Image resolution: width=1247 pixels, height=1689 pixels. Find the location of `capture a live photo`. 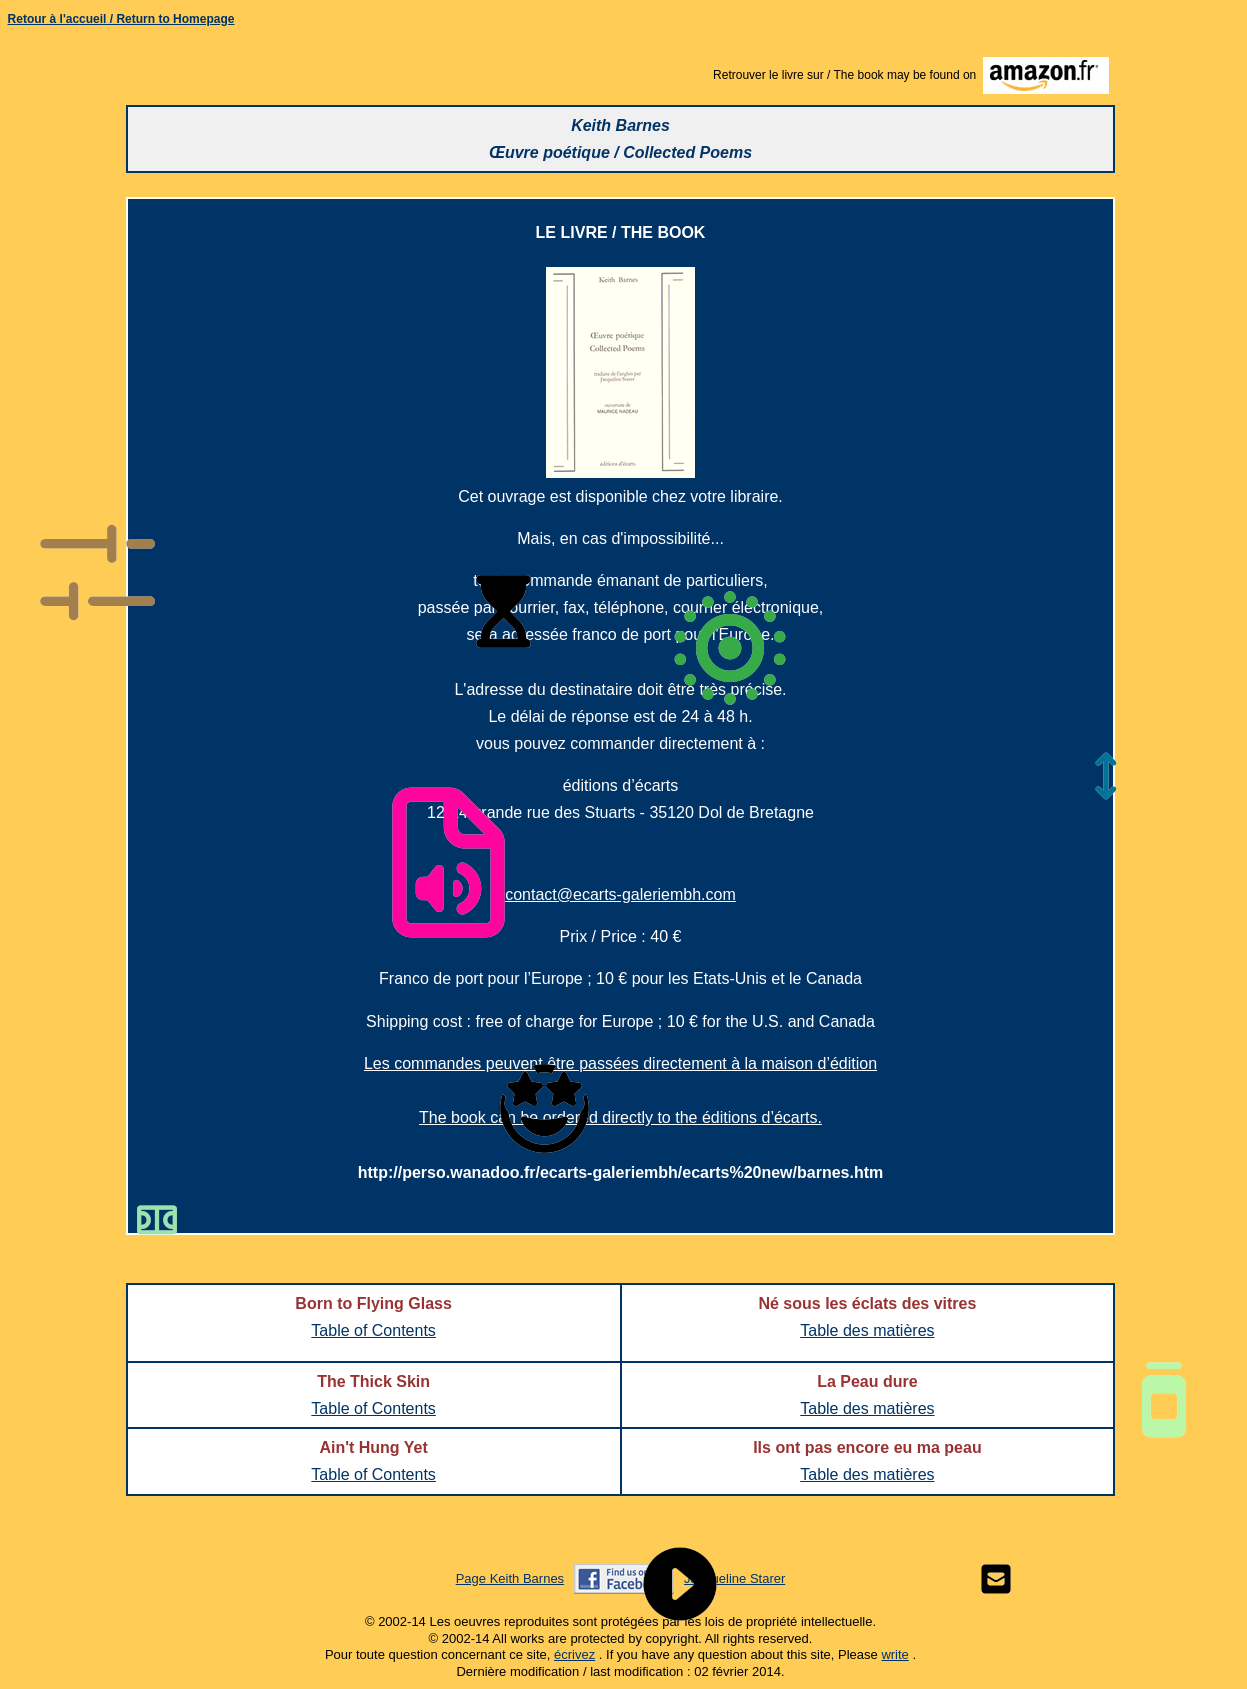

capture a live photo is located at coordinates (730, 648).